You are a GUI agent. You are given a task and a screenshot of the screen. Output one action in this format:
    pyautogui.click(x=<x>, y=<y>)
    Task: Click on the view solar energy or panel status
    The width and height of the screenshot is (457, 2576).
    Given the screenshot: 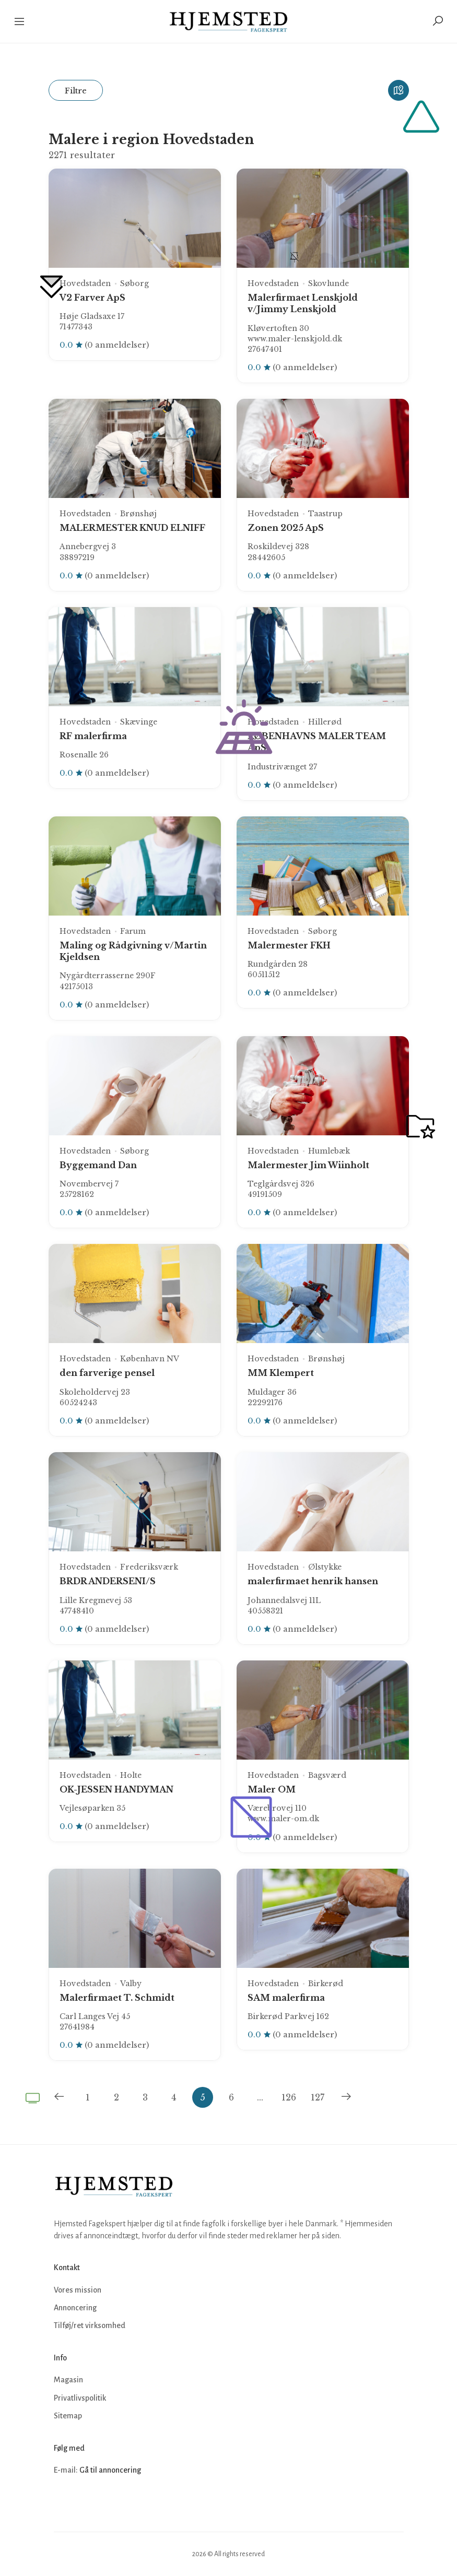 What is the action you would take?
    pyautogui.click(x=244, y=730)
    